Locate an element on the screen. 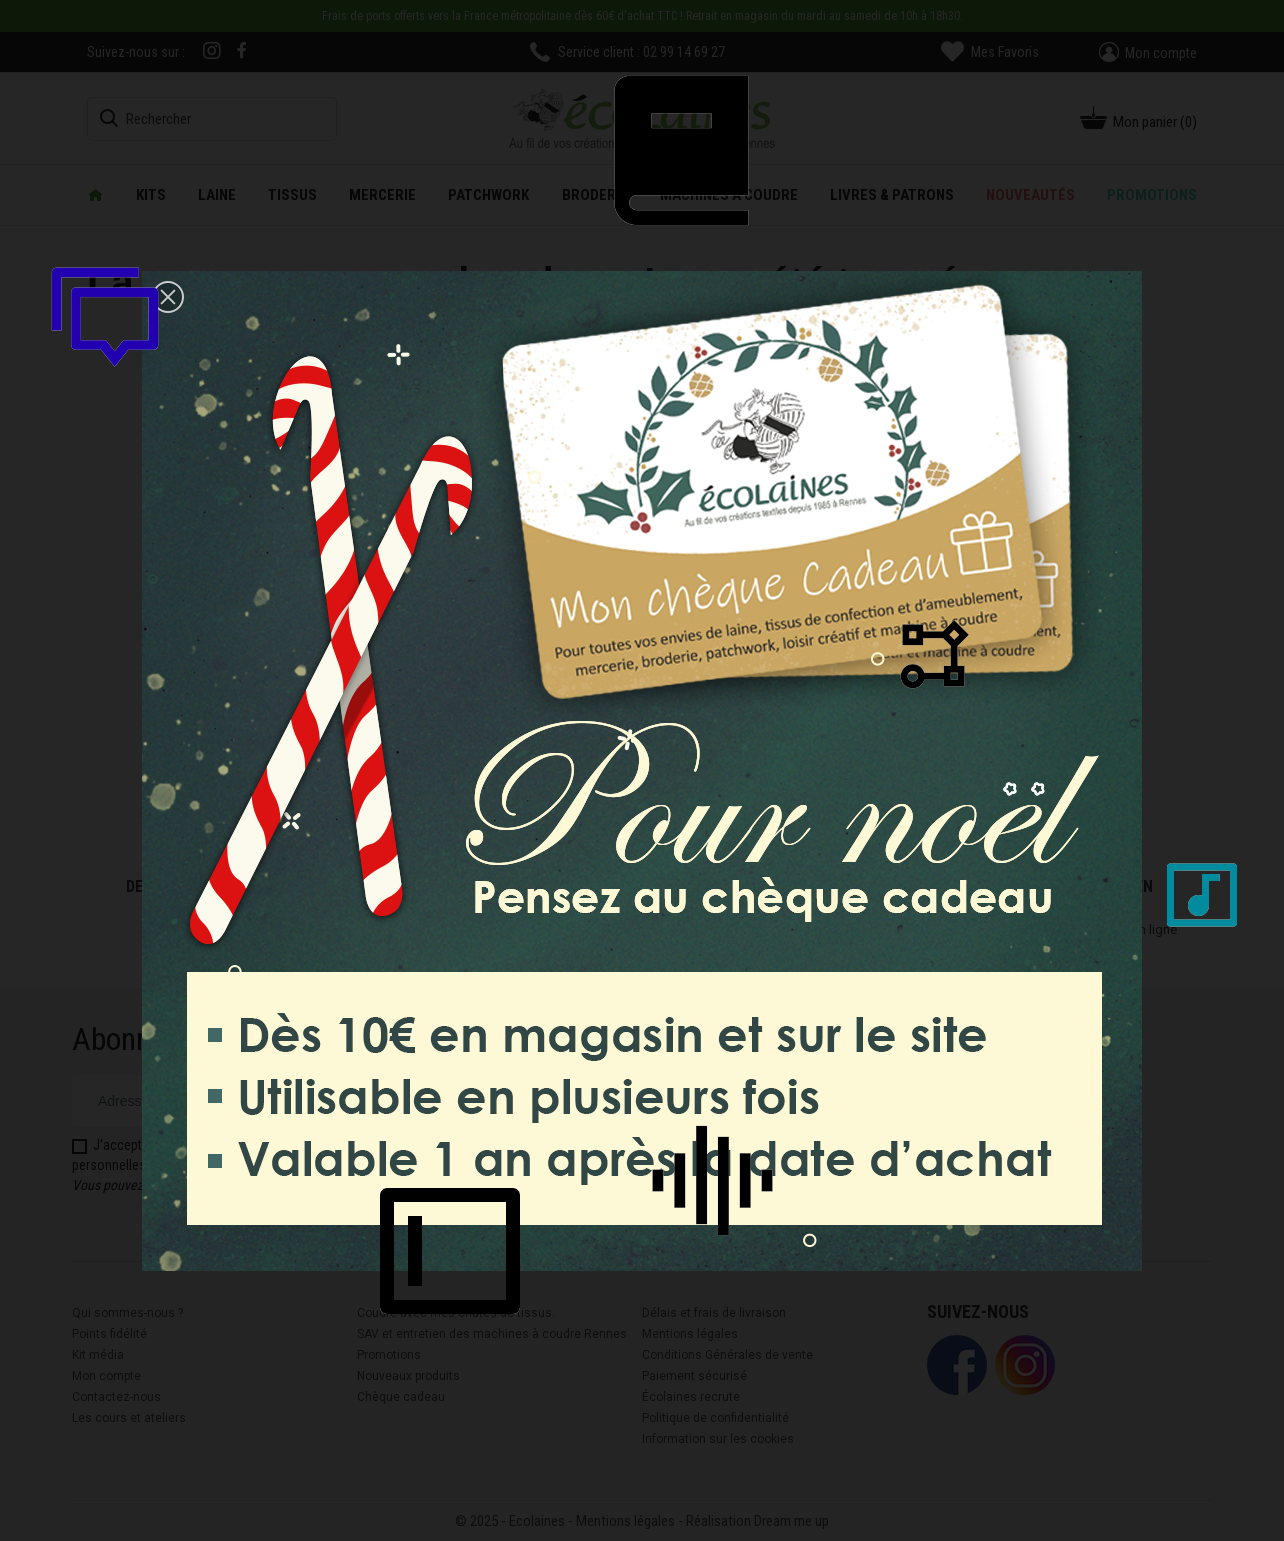  switch to left sidebar layout is located at coordinates (450, 1251).